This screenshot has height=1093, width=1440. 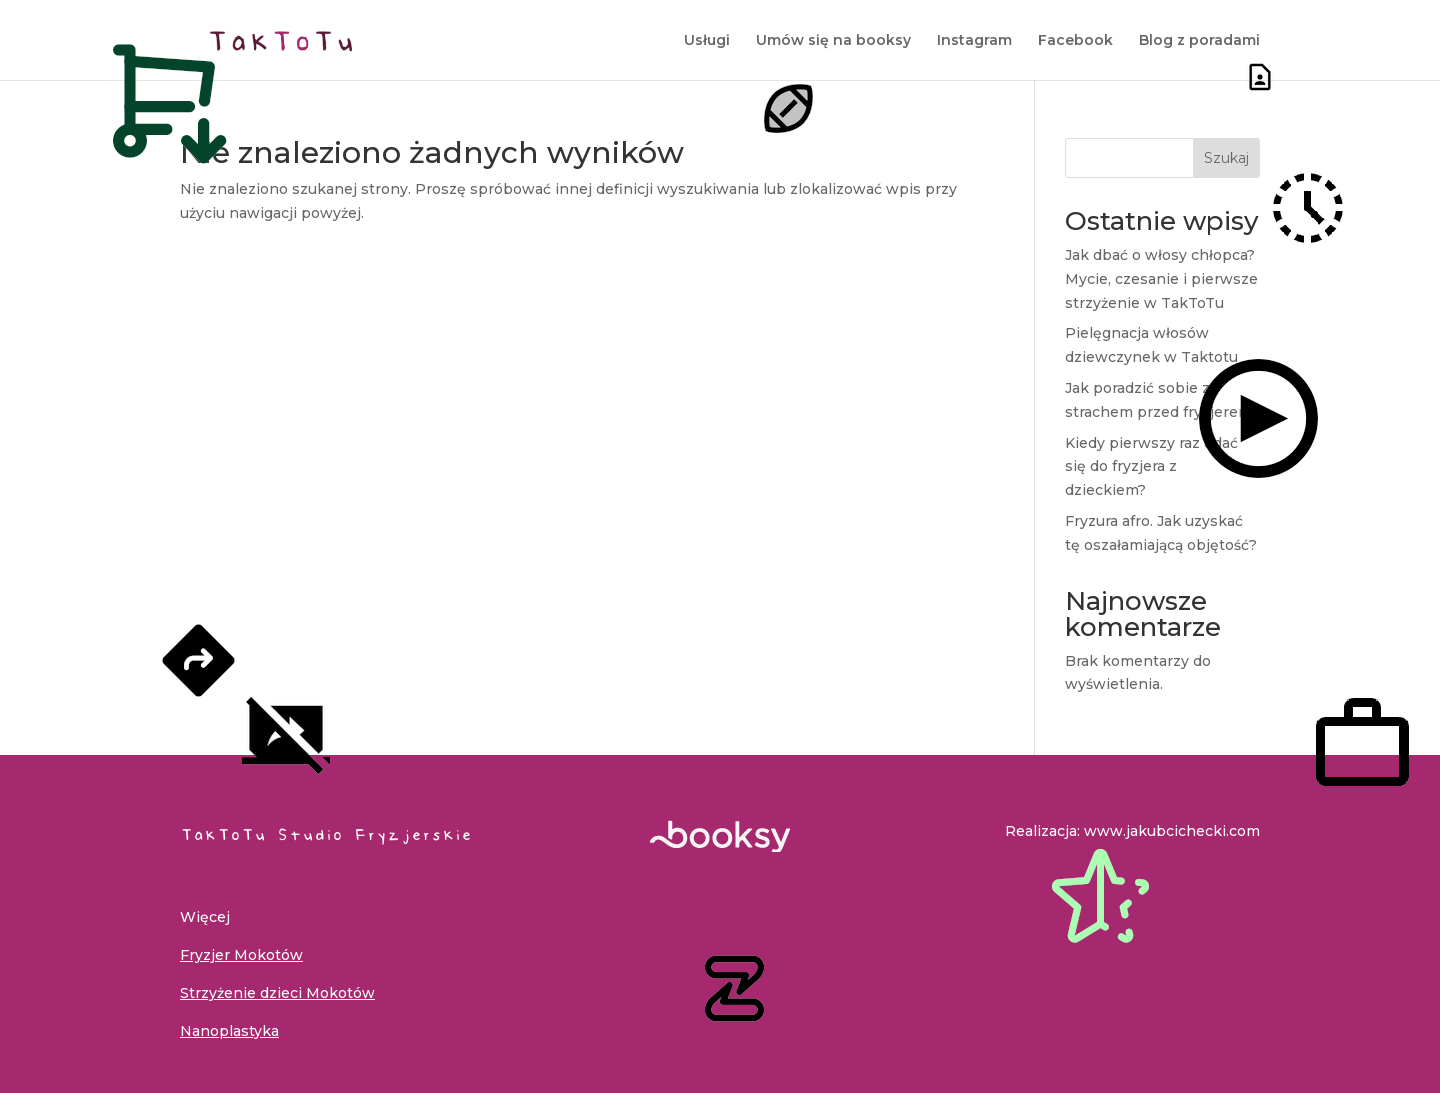 I want to click on stop sharing your screen, so click(x=286, y=735).